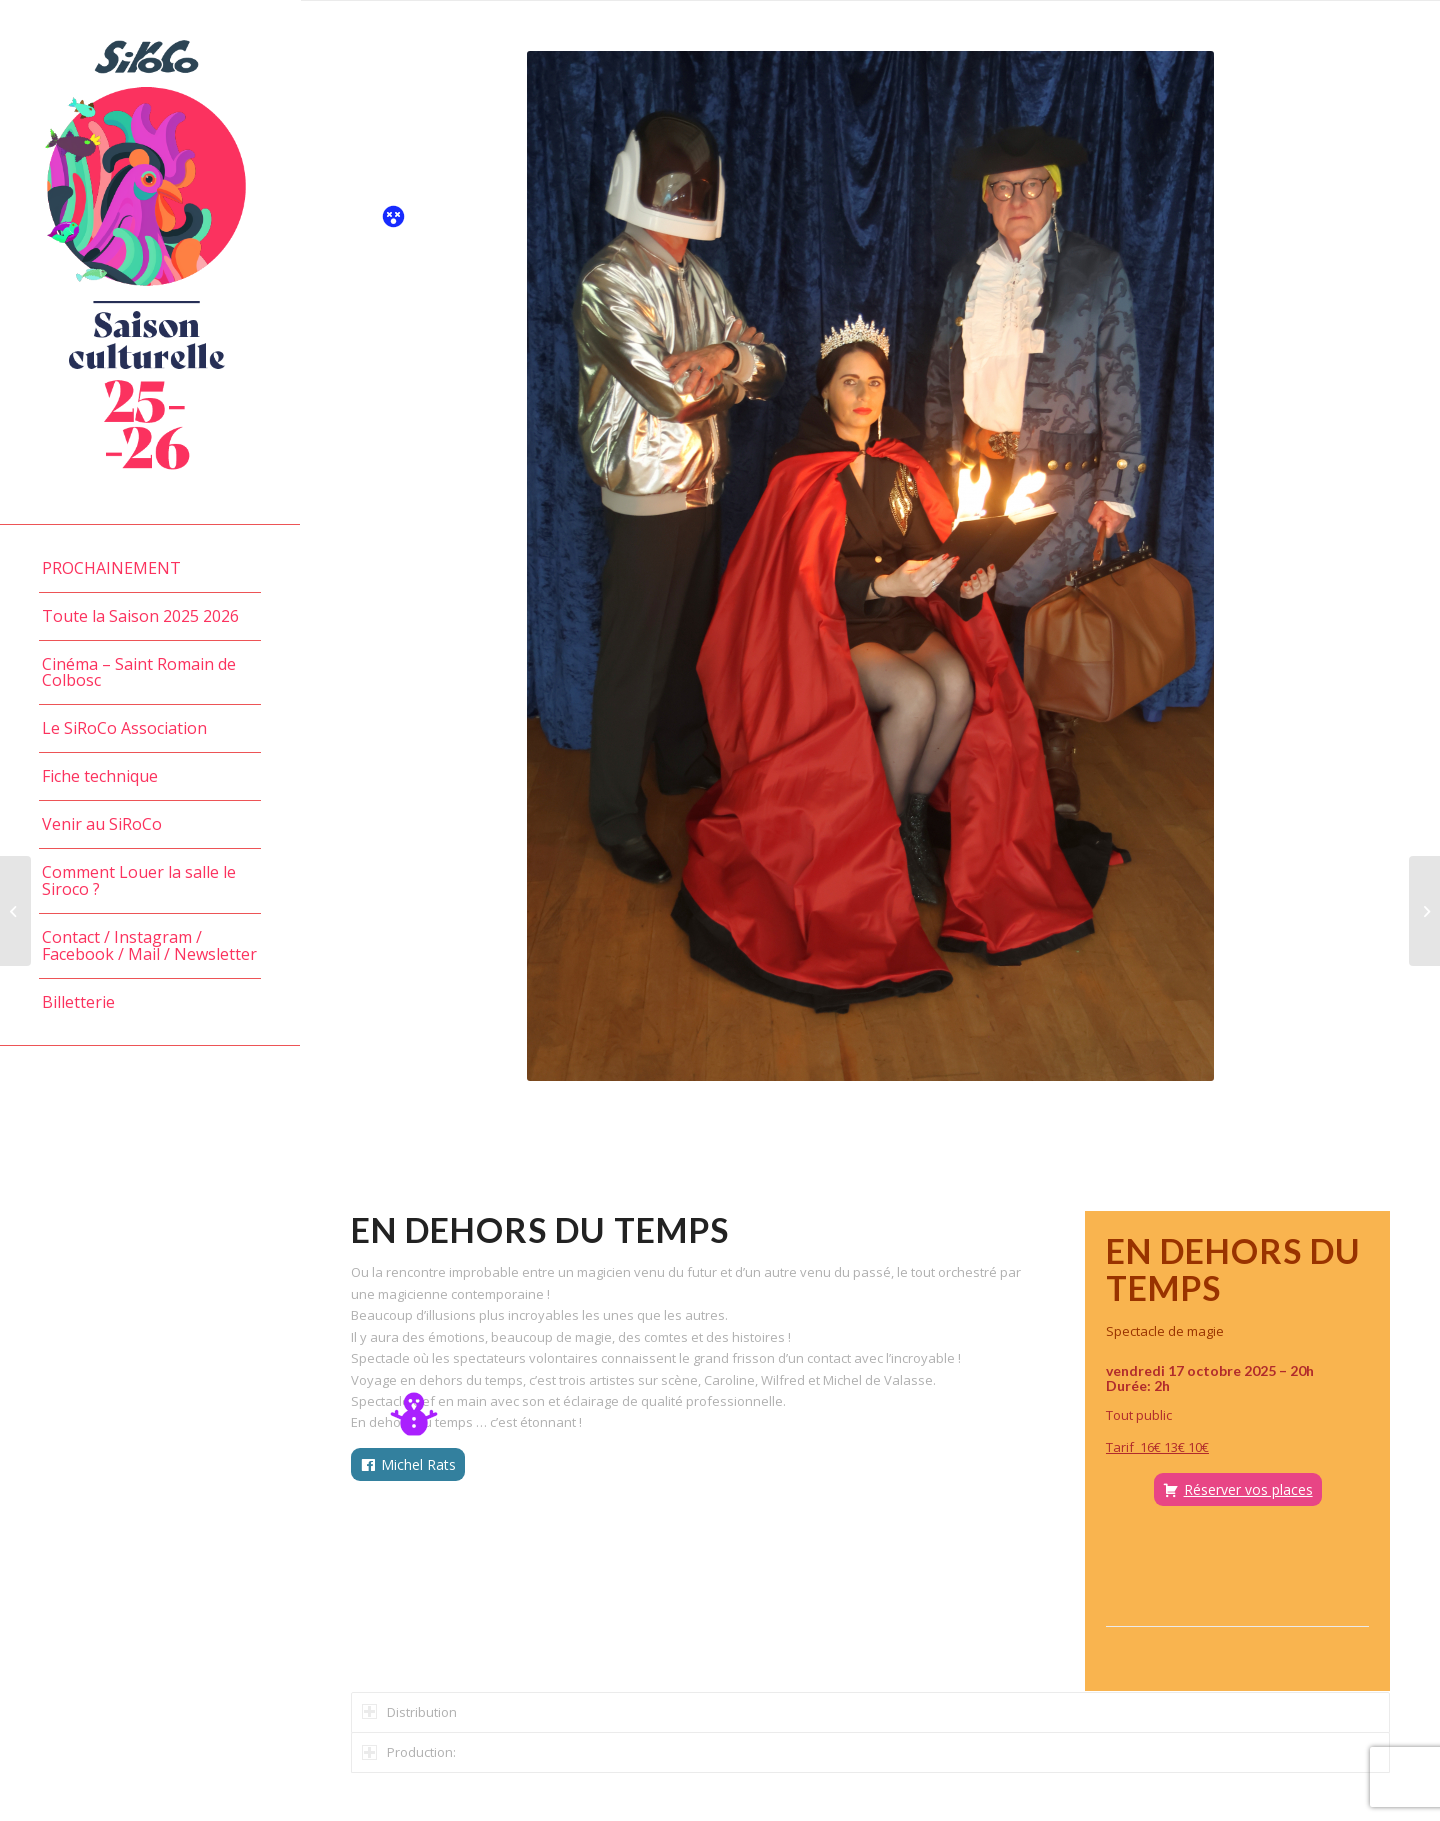 The image size is (1440, 1821). Describe the element at coordinates (414, 1414) in the screenshot. I see `winter or holiday-themed content indicator` at that location.